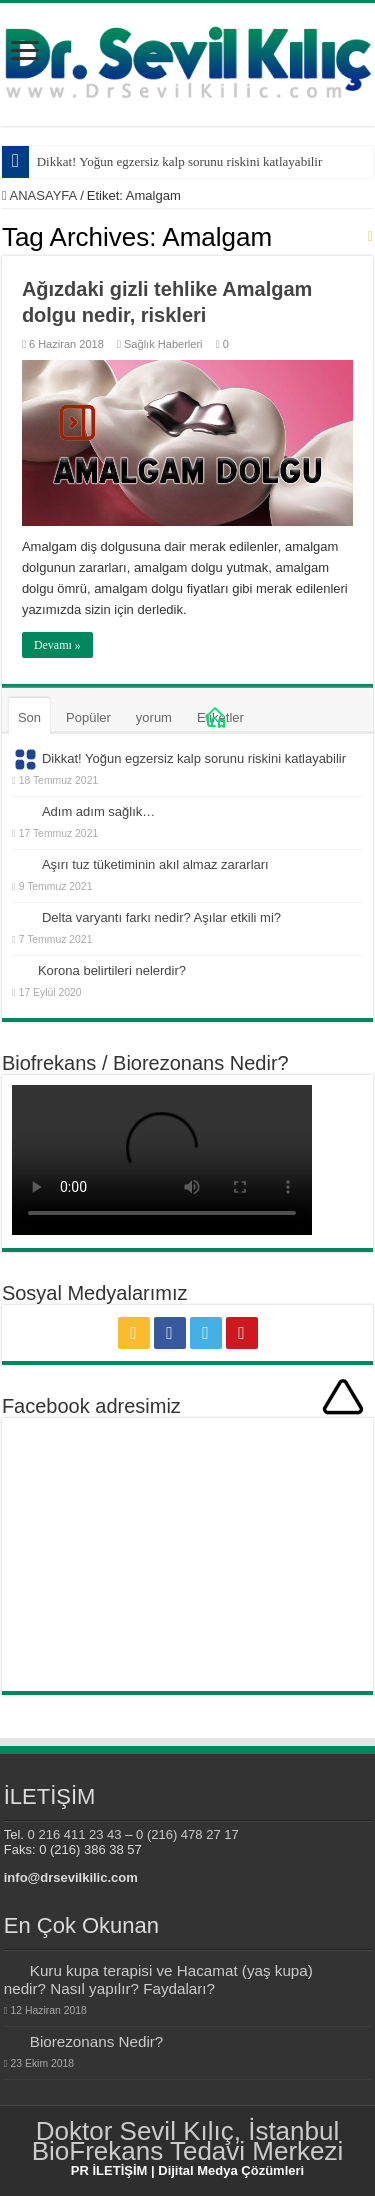 Image resolution: width=375 pixels, height=2196 pixels. What do you see at coordinates (215, 717) in the screenshot?
I see `save or bookmark a home listing` at bounding box center [215, 717].